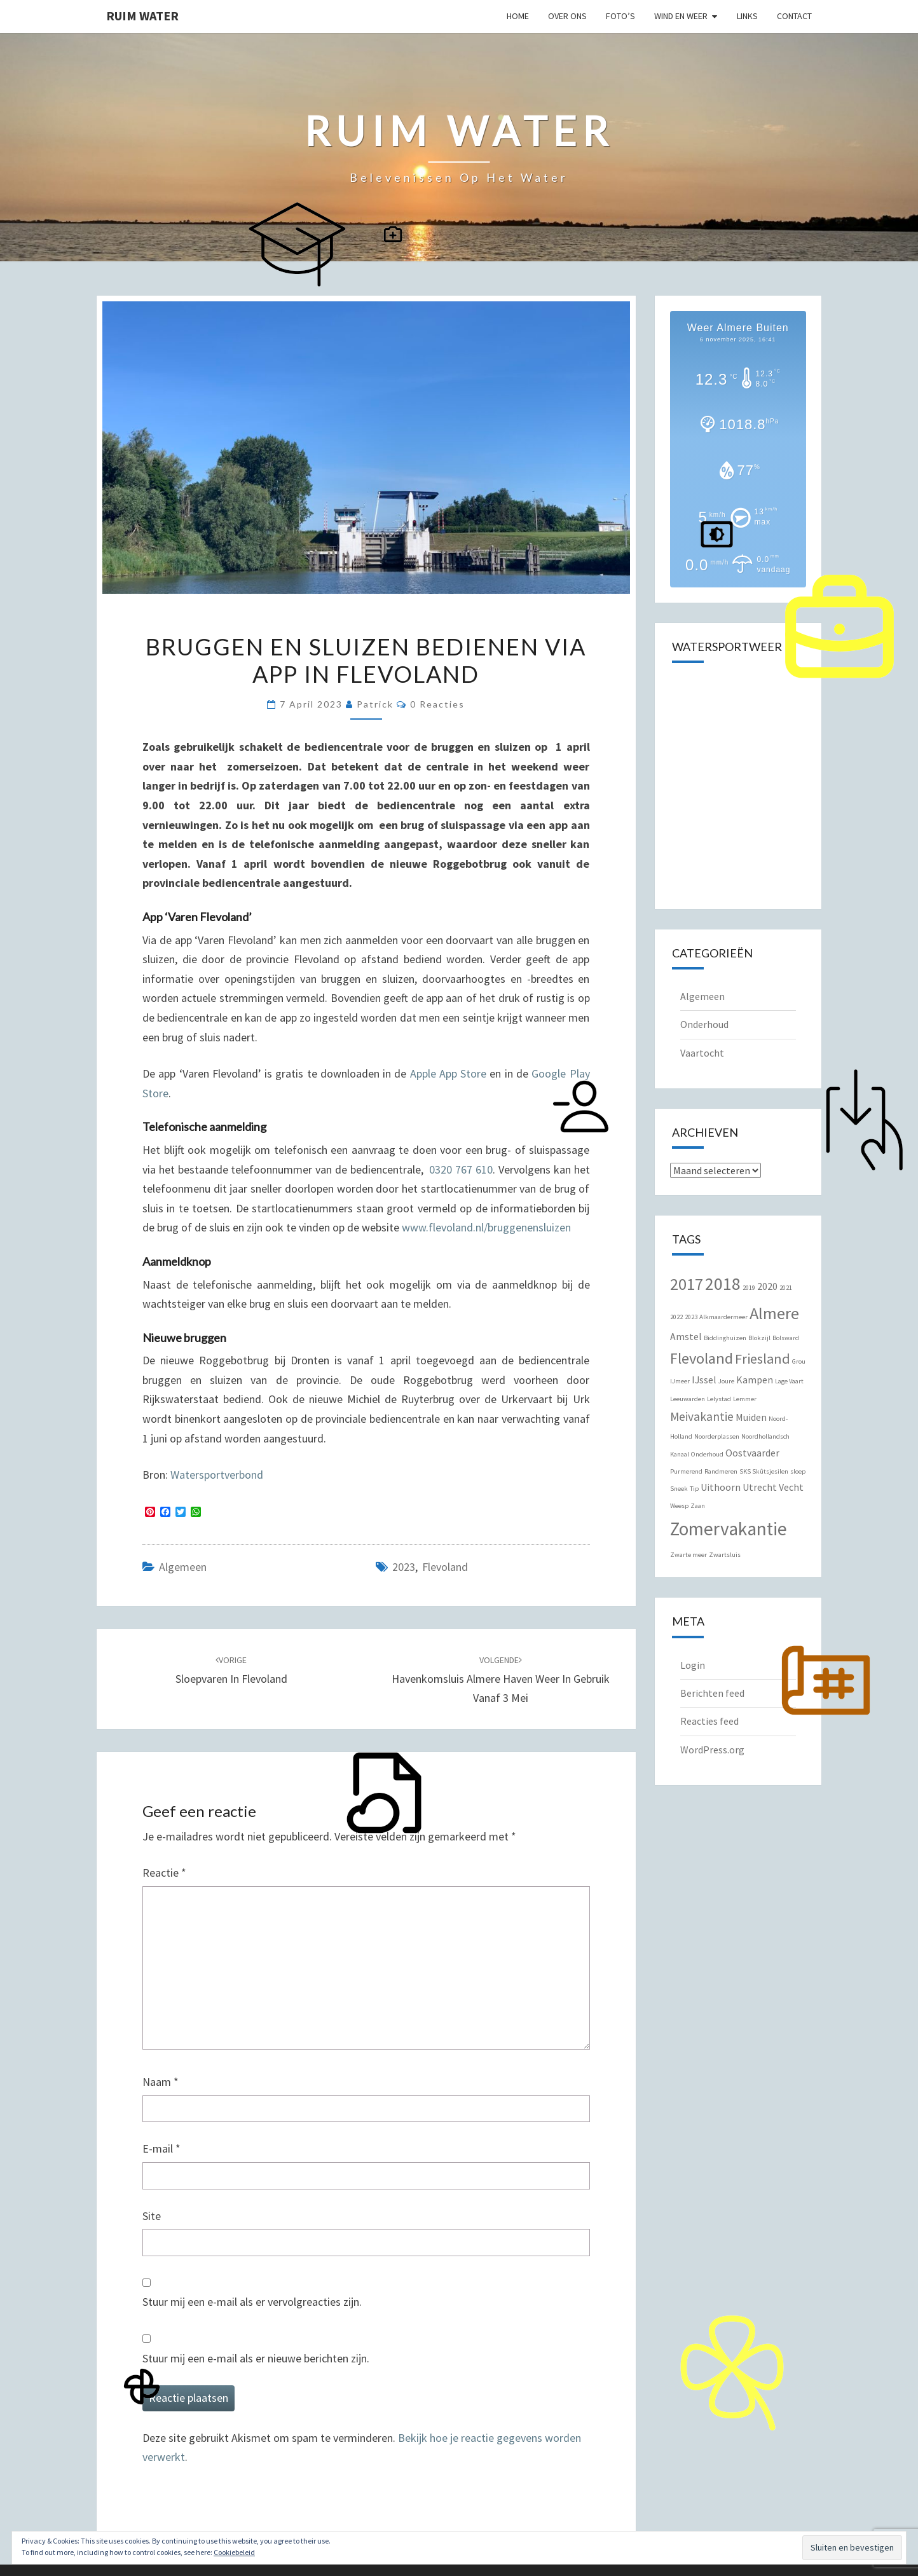 The width and height of the screenshot is (918, 2576). Describe the element at coordinates (859, 1120) in the screenshot. I see `withdraw or receive funds` at that location.